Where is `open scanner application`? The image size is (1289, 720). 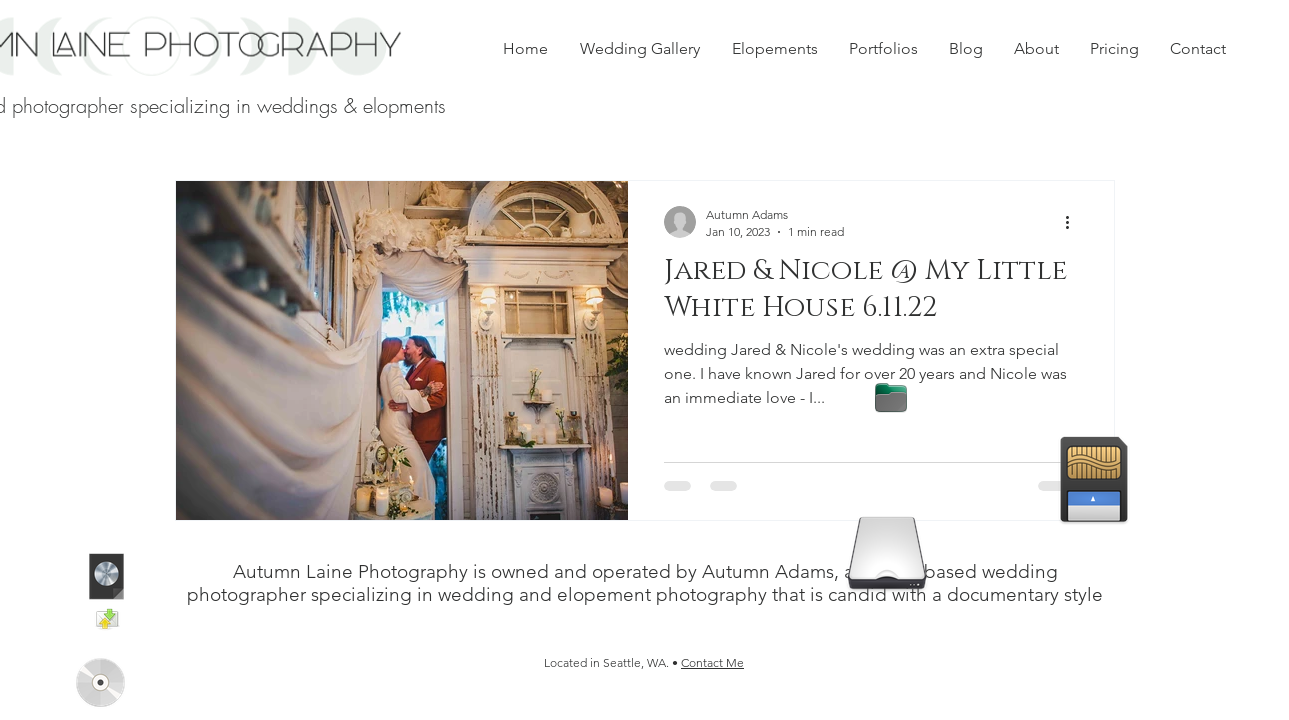
open scanner application is located at coordinates (887, 554).